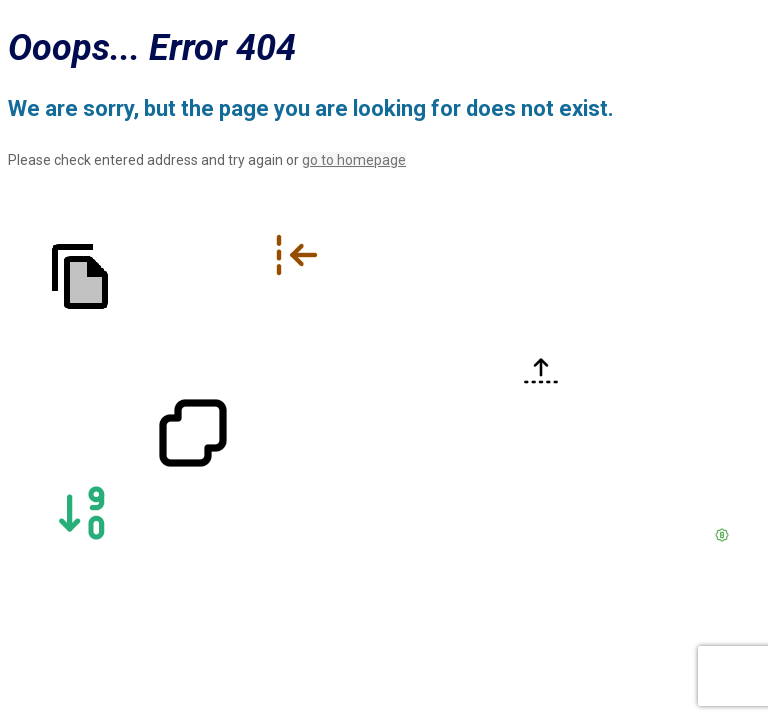 The height and width of the screenshot is (720, 768). I want to click on combine or merge selected layers, so click(193, 433).